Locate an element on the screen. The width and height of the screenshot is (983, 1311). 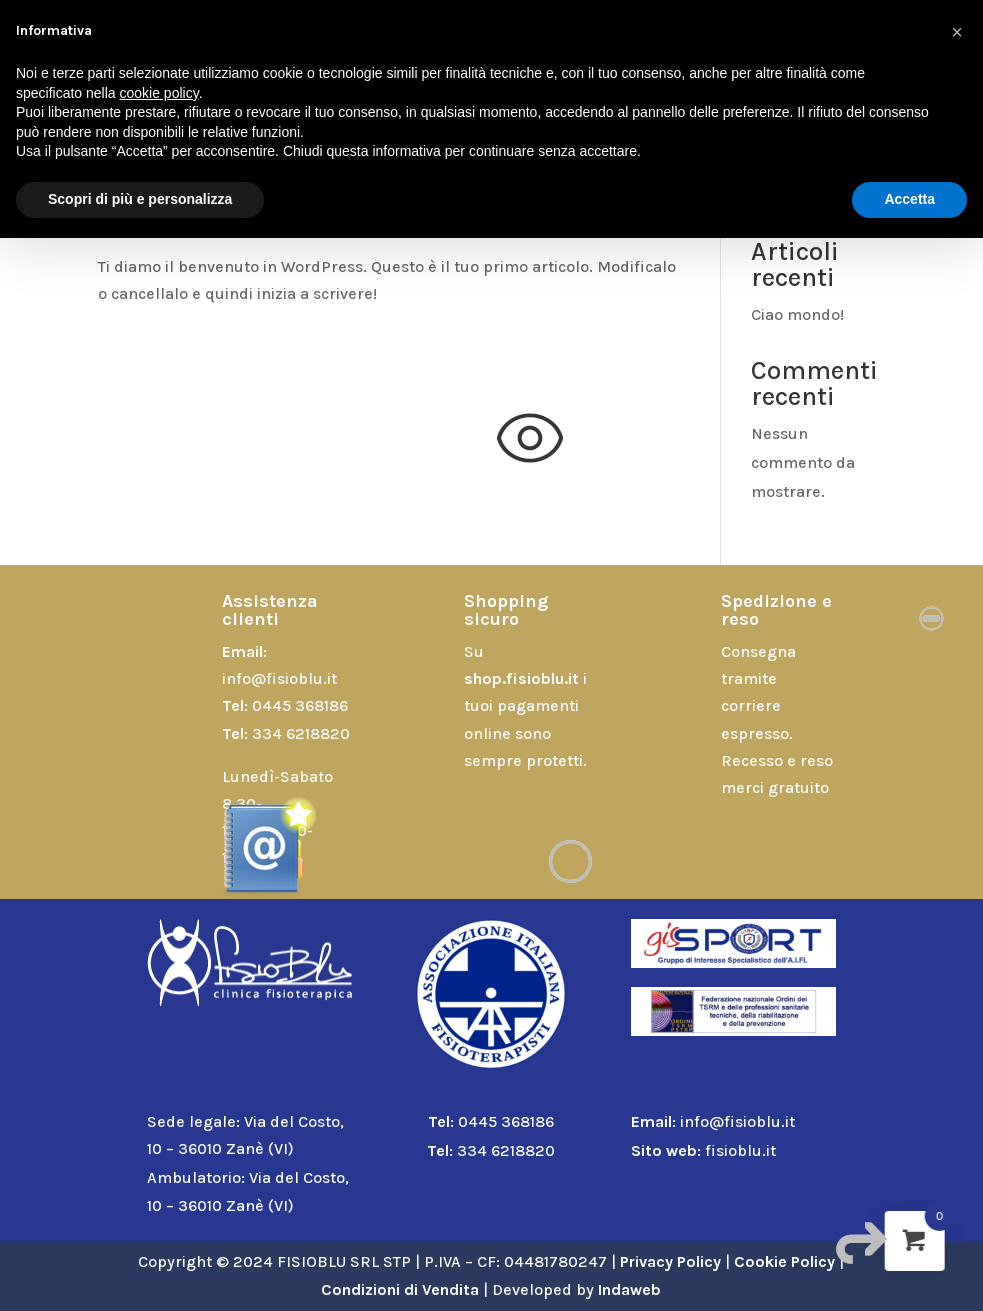
access display settings is located at coordinates (530, 438).